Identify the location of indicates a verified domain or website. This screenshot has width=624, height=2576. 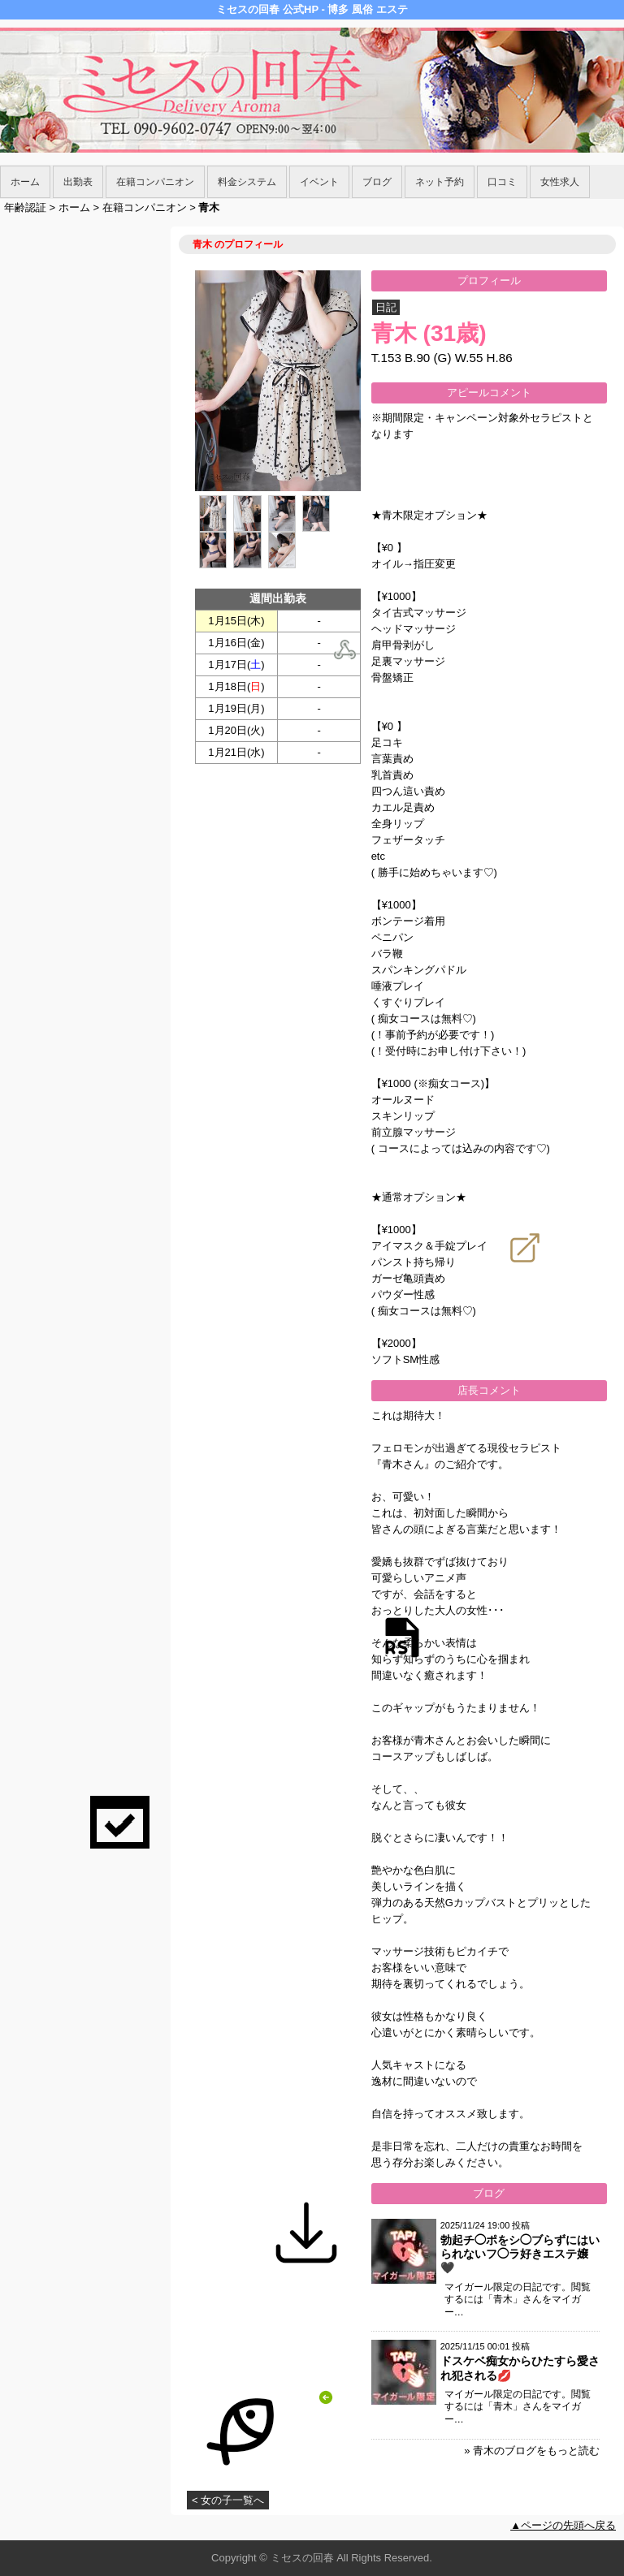
(119, 1822).